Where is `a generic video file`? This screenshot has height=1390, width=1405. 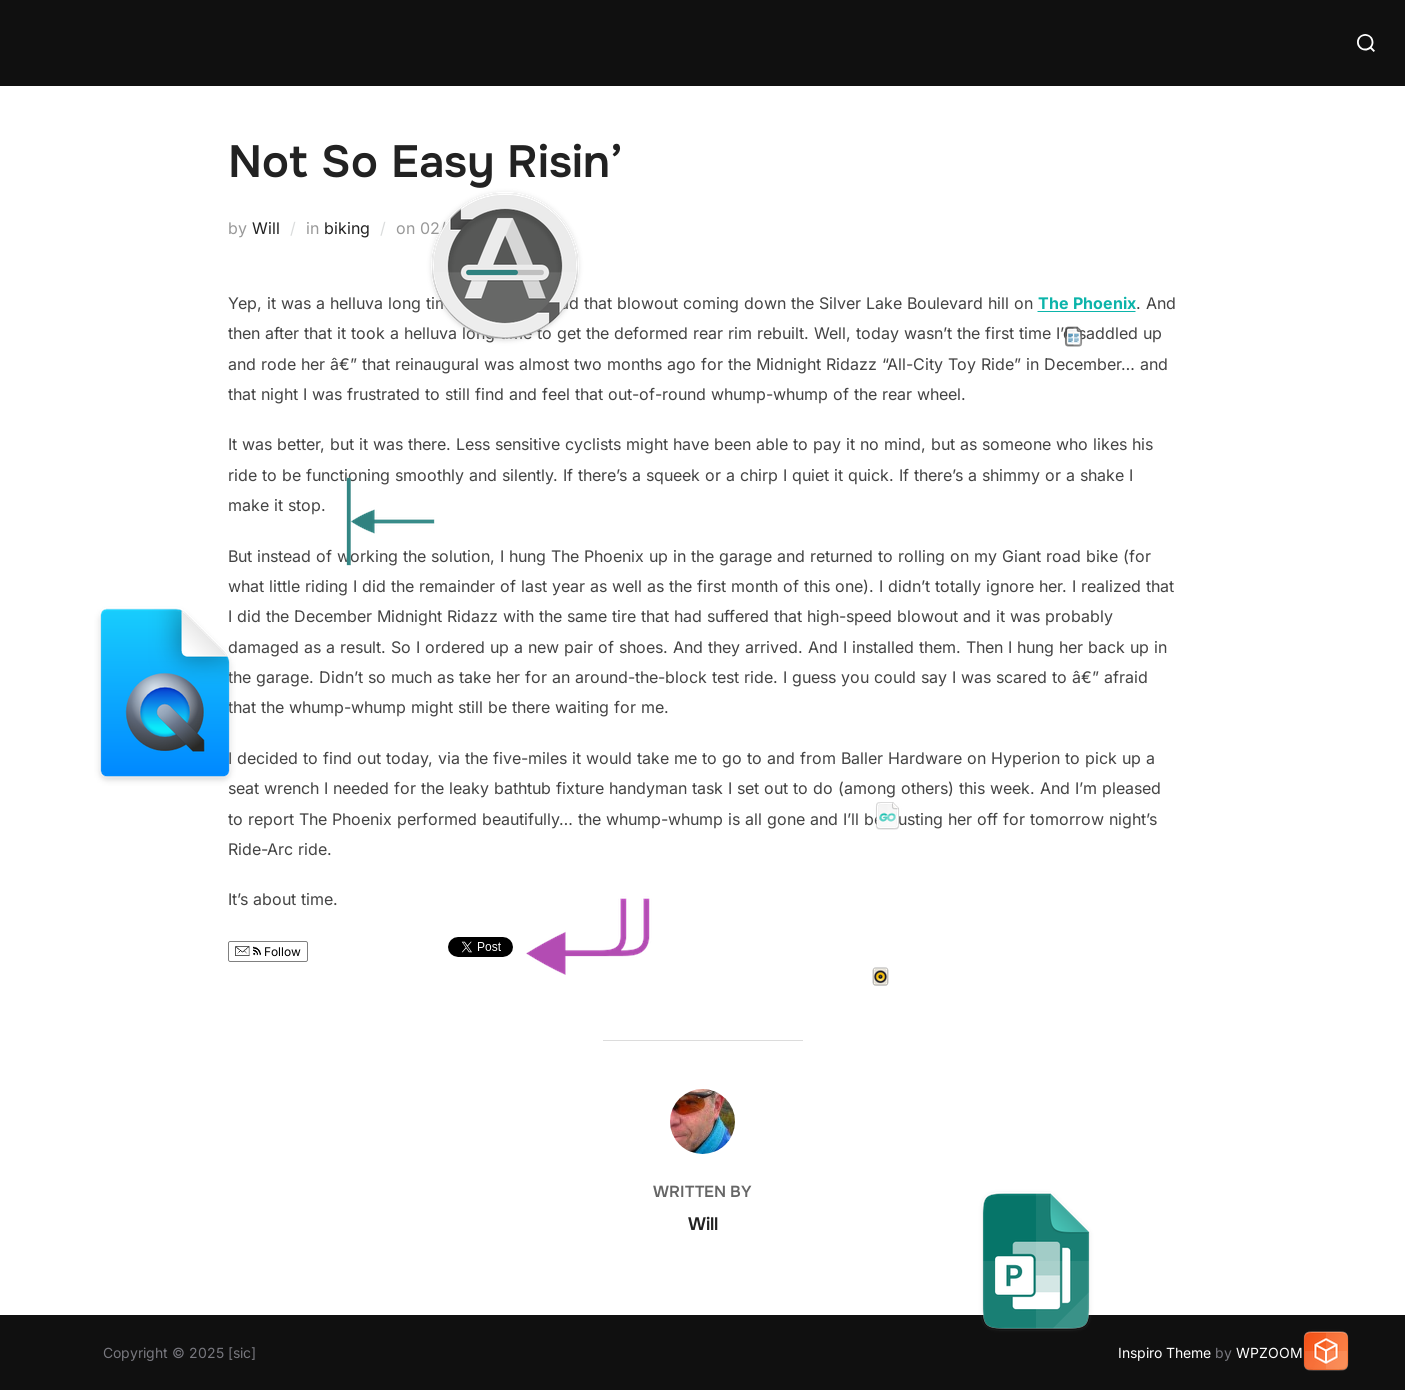
a generic video file is located at coordinates (165, 696).